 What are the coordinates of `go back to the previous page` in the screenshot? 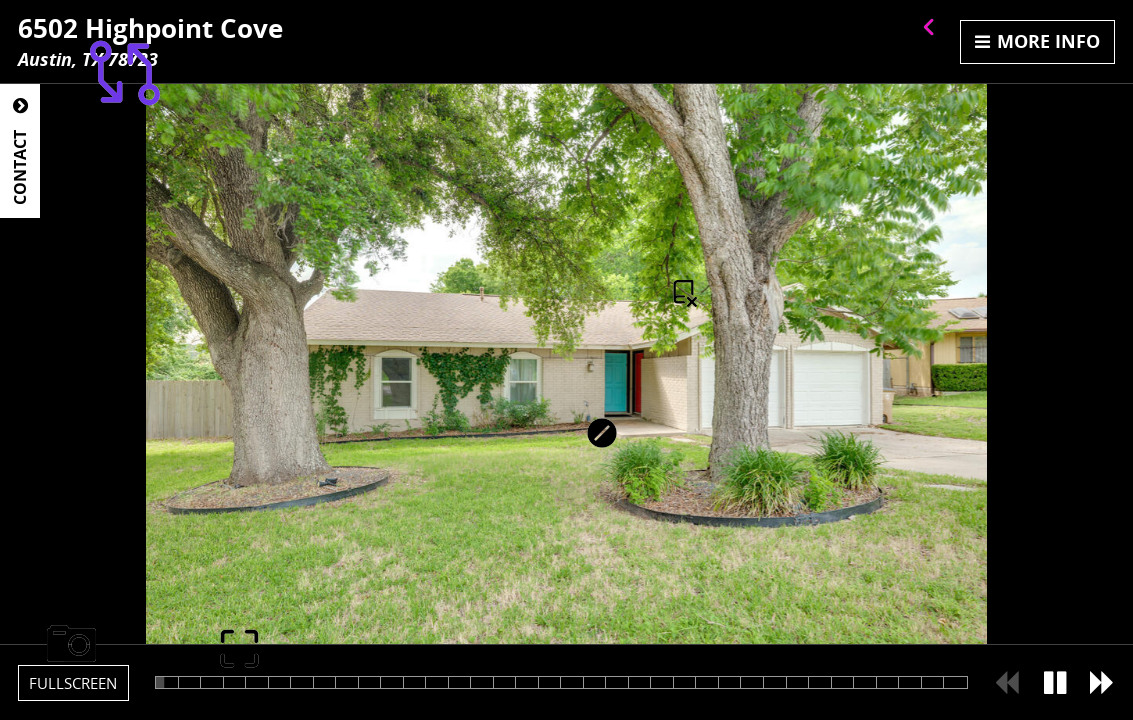 It's located at (930, 27).